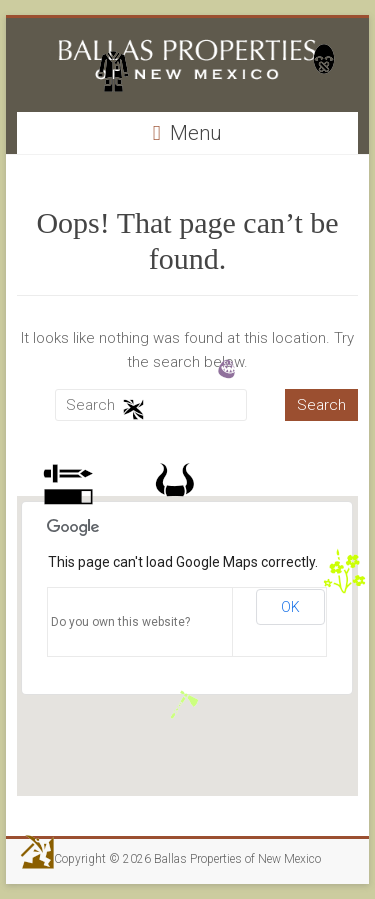 This screenshot has height=899, width=375. Describe the element at coordinates (324, 59) in the screenshot. I see `indicates a user or contact has been muted` at that location.